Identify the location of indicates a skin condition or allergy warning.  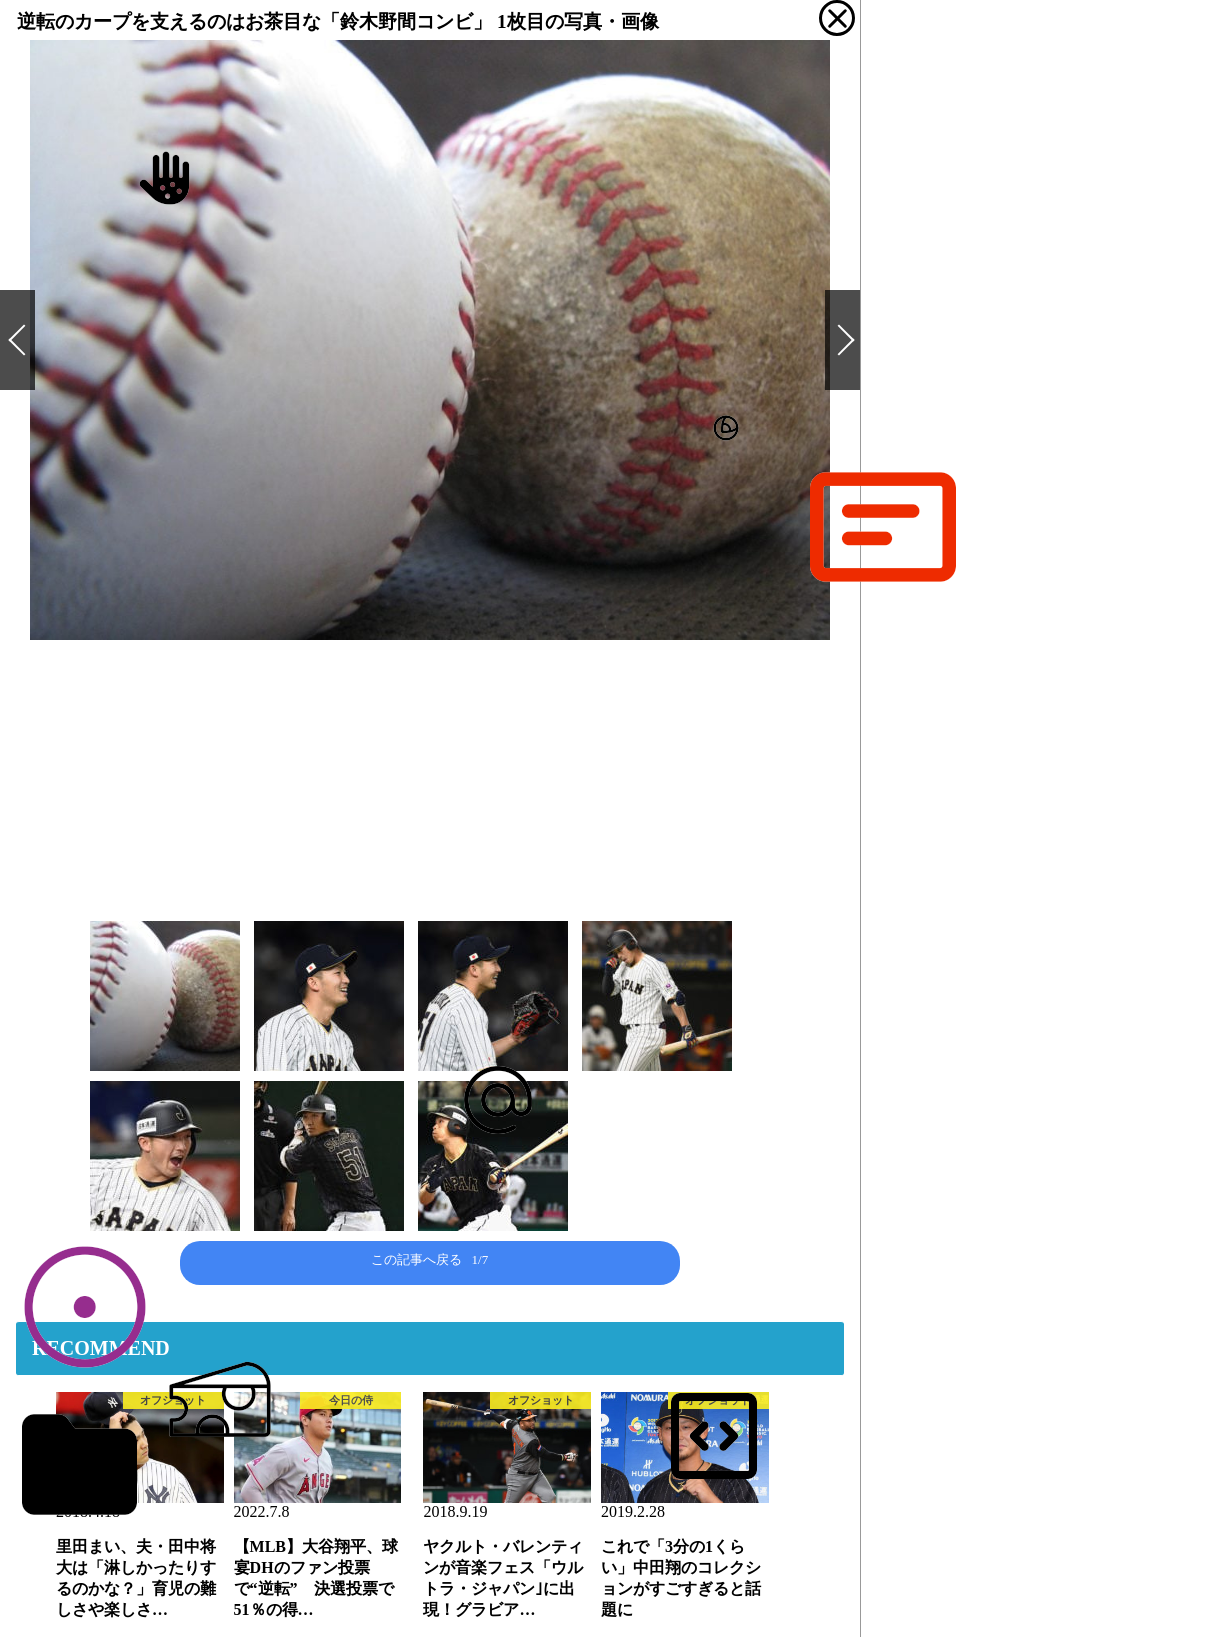
(166, 178).